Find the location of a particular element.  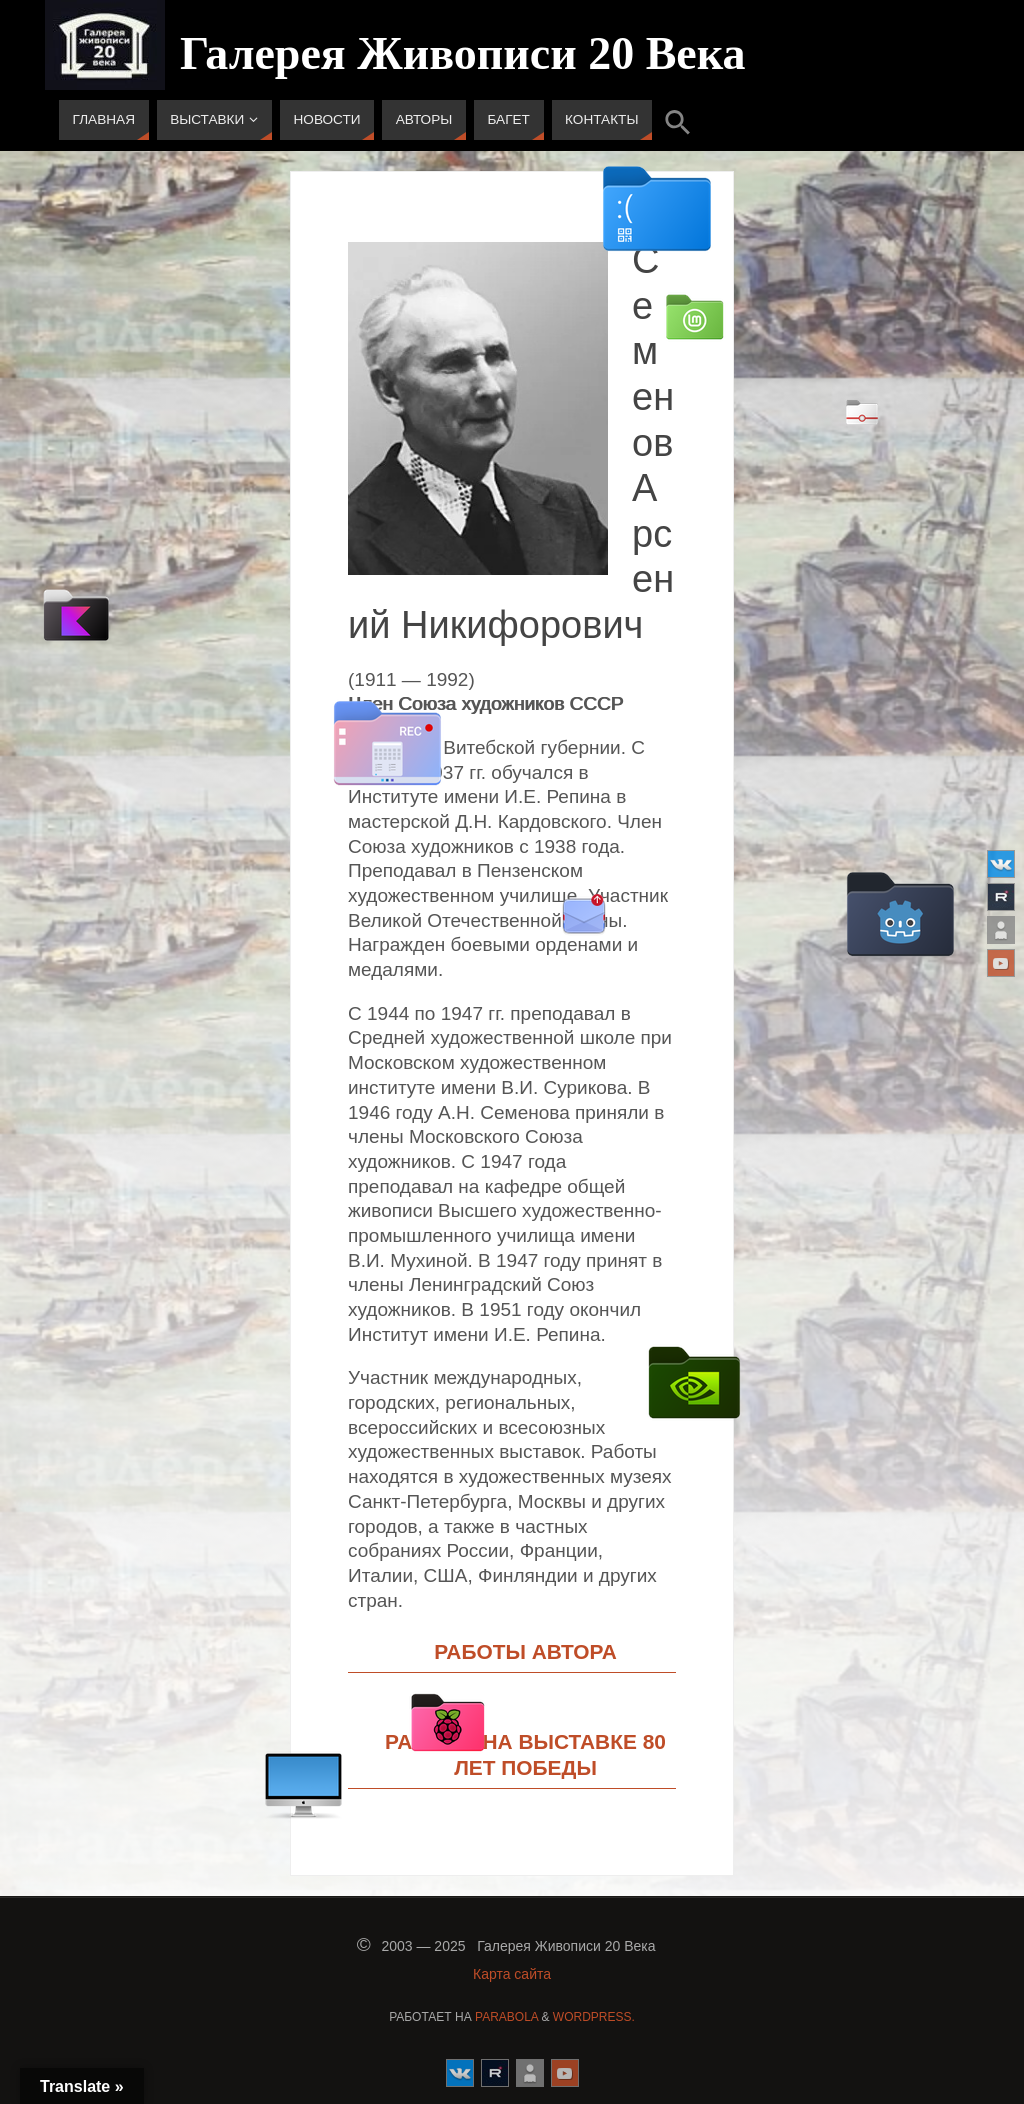

open pokémon premier ball themed folder is located at coordinates (862, 413).